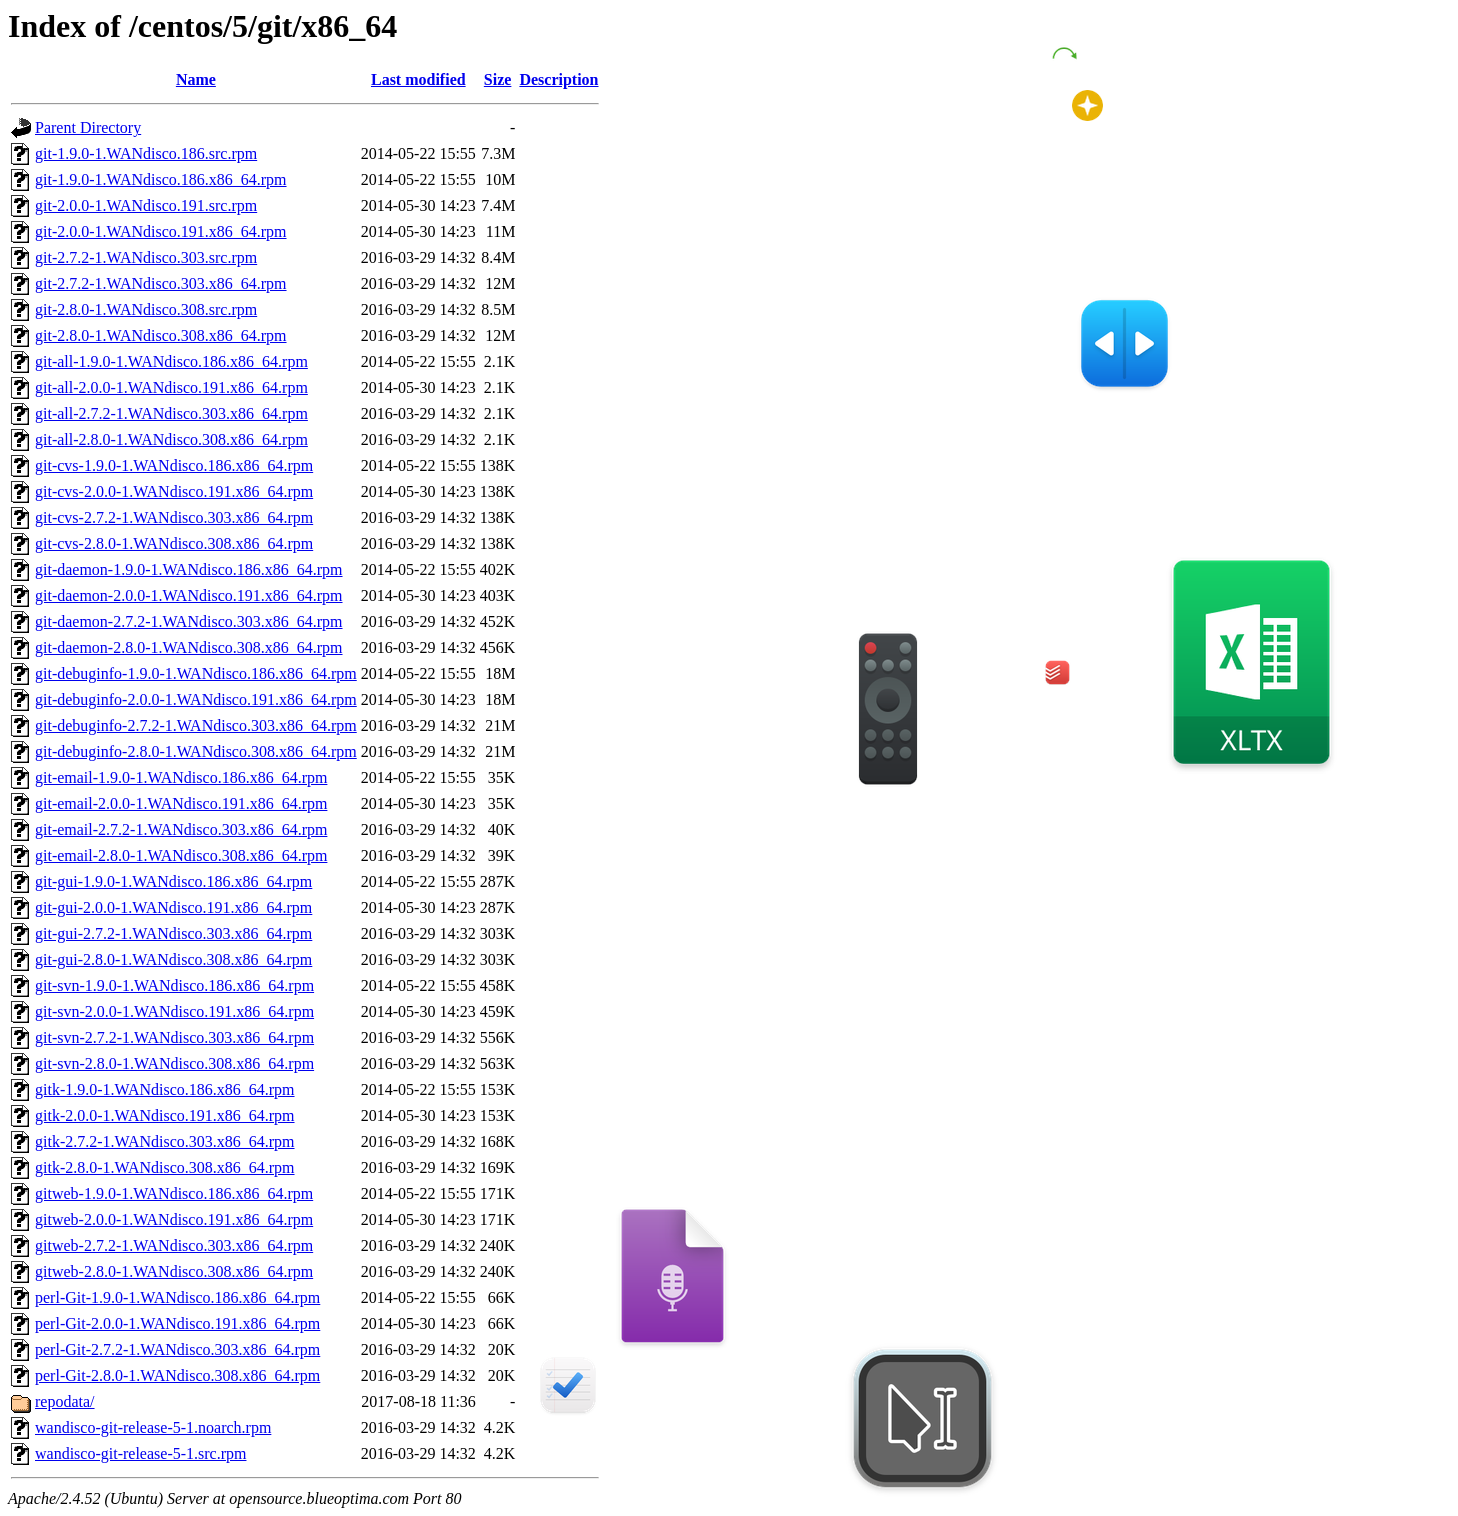 The image size is (1458, 1516). Describe the element at coordinates (1251, 665) in the screenshot. I see `excel spreadsheet template file` at that location.